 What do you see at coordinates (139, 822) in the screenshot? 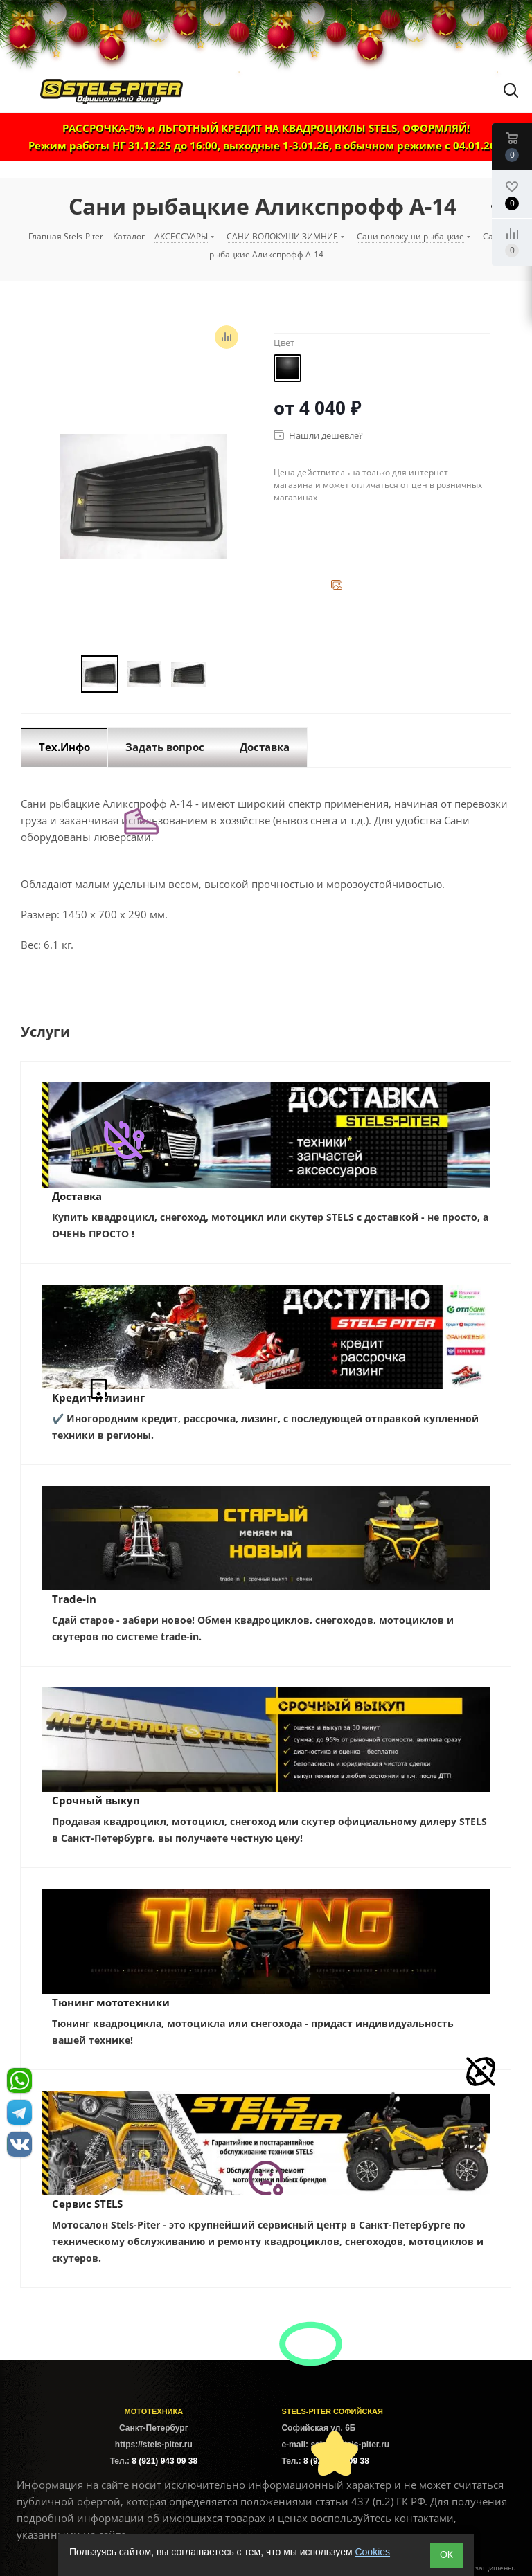
I see `access footwear or shoe category` at bounding box center [139, 822].